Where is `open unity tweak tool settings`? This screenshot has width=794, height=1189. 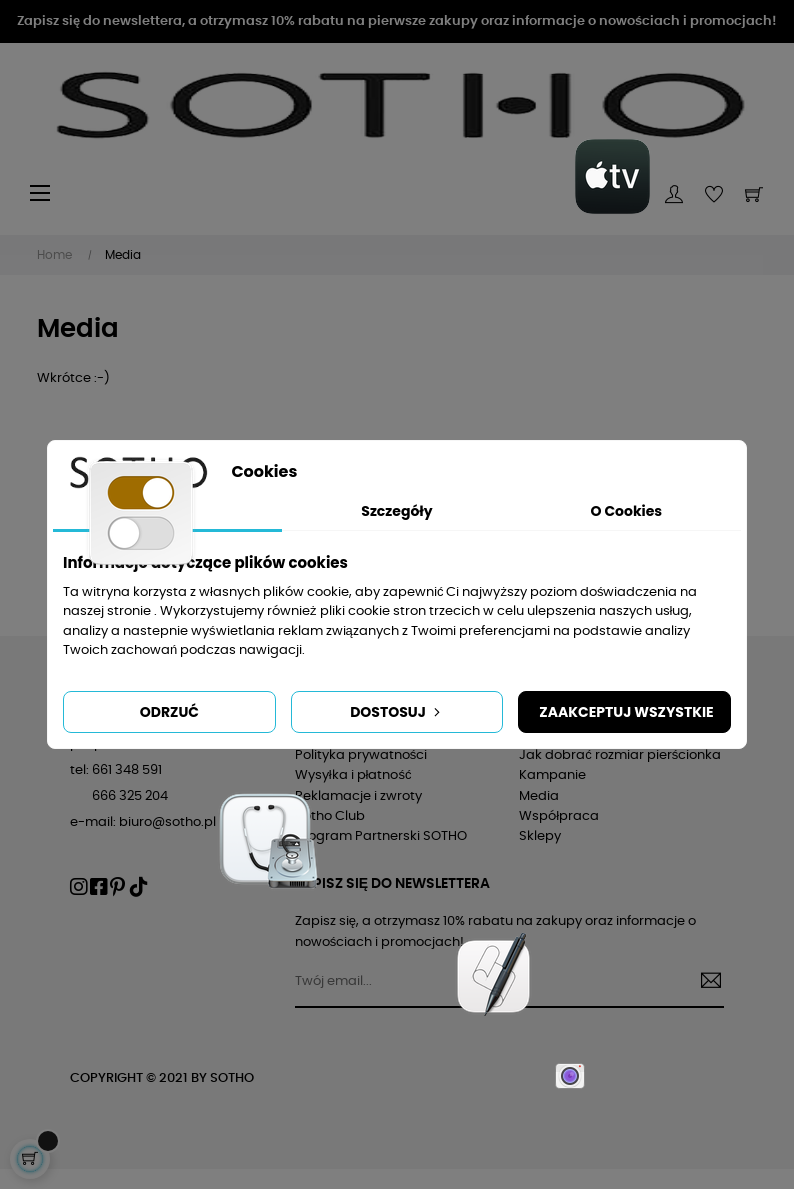 open unity tweak tool settings is located at coordinates (141, 513).